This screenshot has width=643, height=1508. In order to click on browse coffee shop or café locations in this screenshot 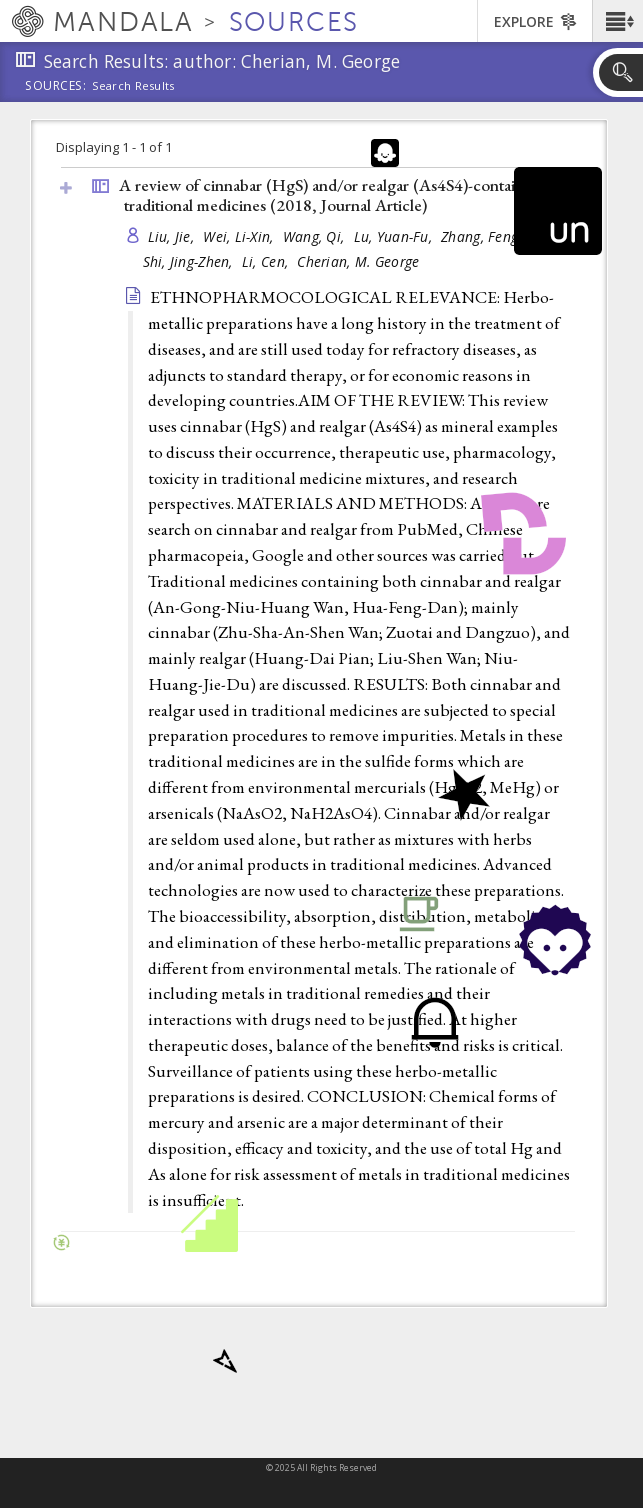, I will do `click(419, 914)`.